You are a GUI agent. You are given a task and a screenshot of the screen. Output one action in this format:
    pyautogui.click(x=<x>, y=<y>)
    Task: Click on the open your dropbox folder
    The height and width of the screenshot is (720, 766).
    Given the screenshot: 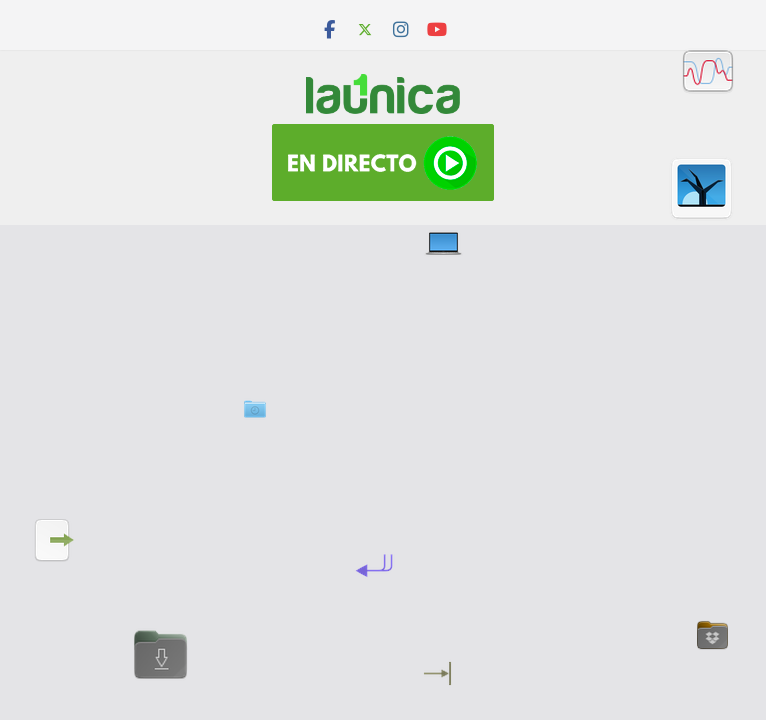 What is the action you would take?
    pyautogui.click(x=712, y=634)
    